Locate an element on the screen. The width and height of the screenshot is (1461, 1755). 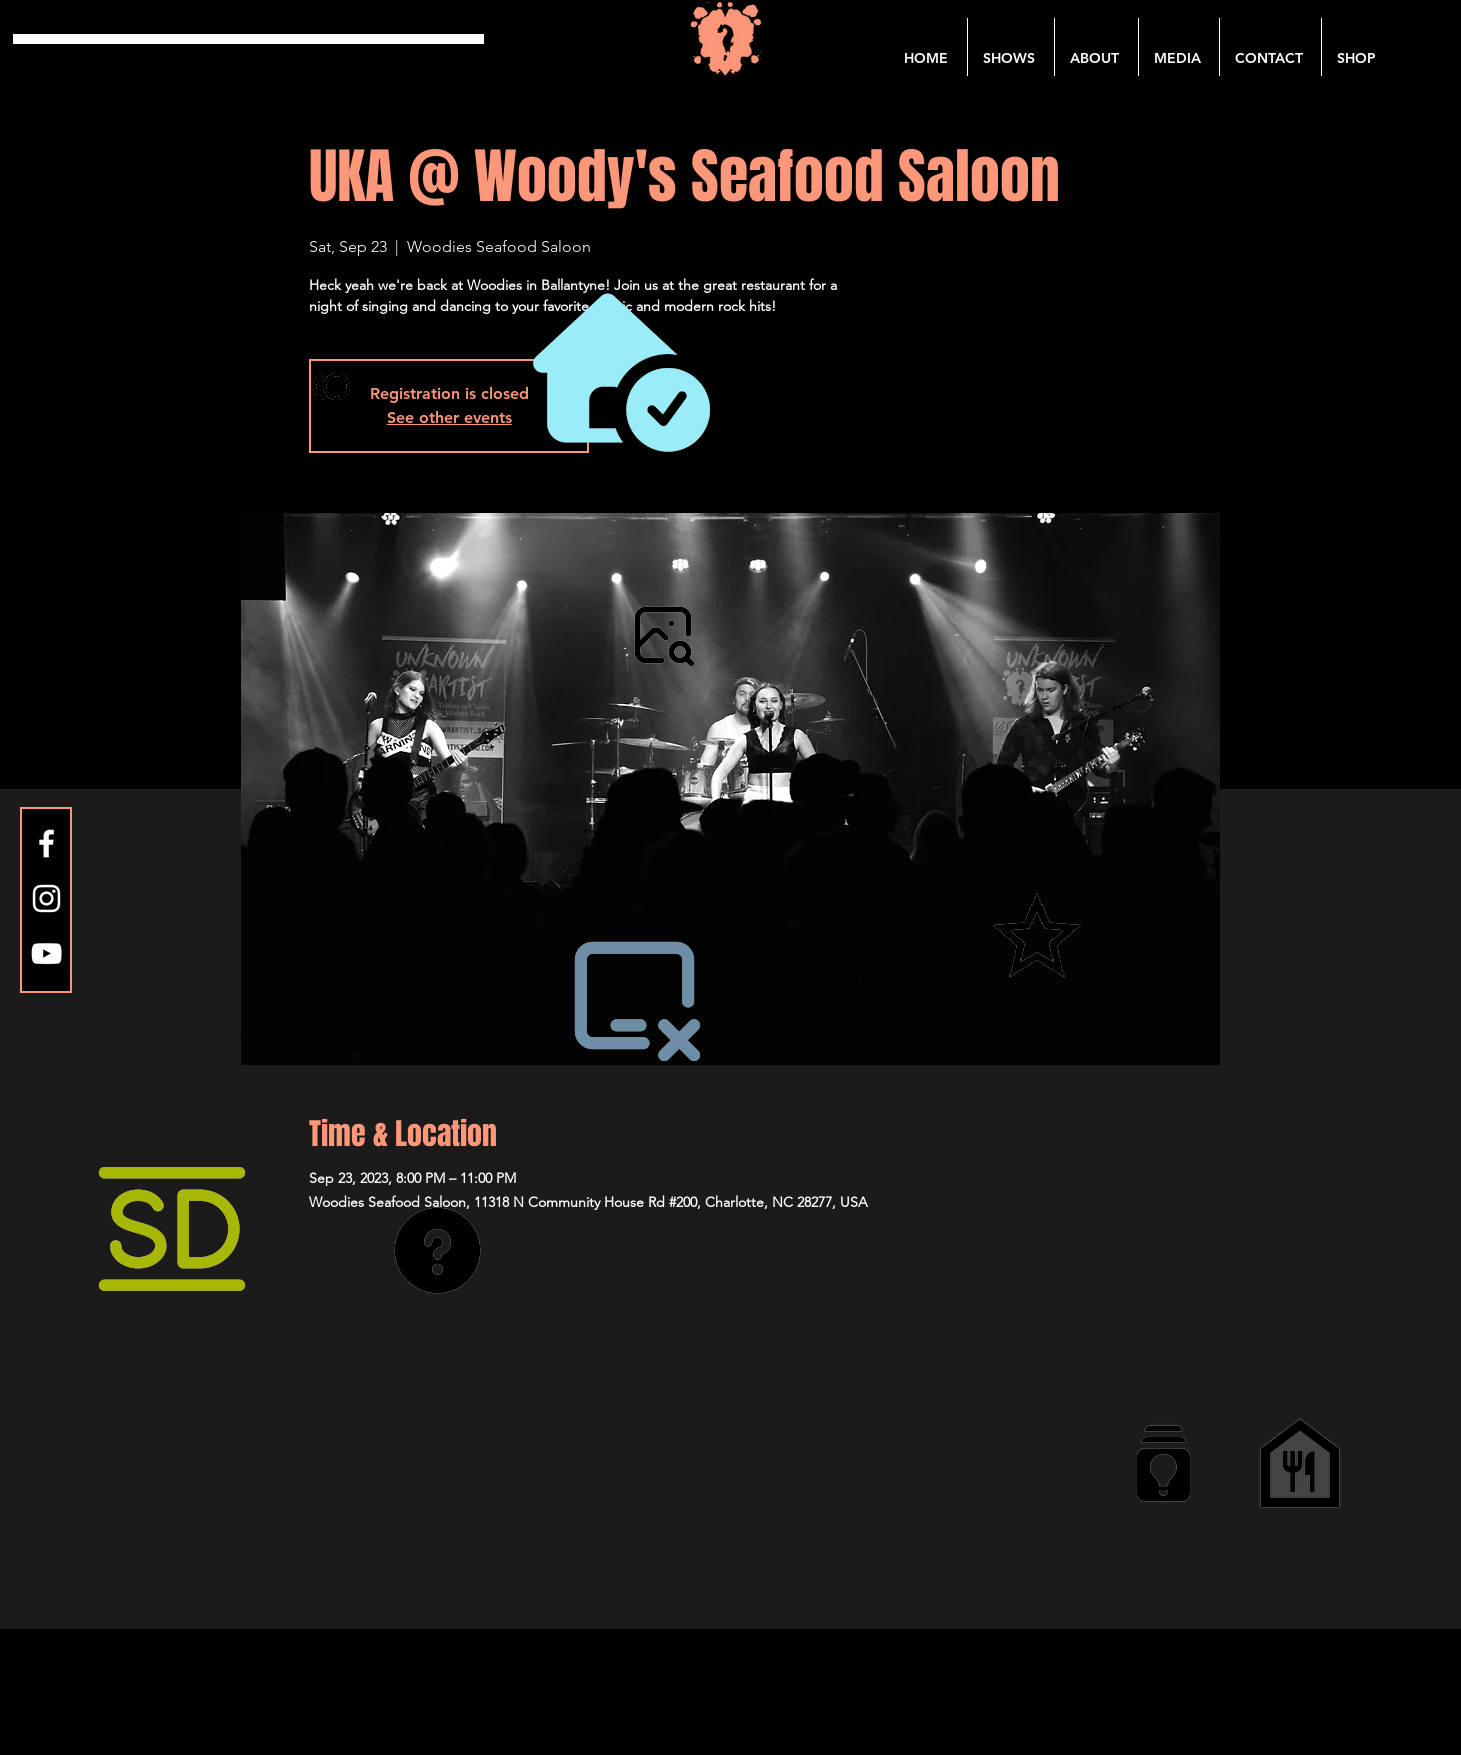
home verification complete is located at coordinates (617, 368).